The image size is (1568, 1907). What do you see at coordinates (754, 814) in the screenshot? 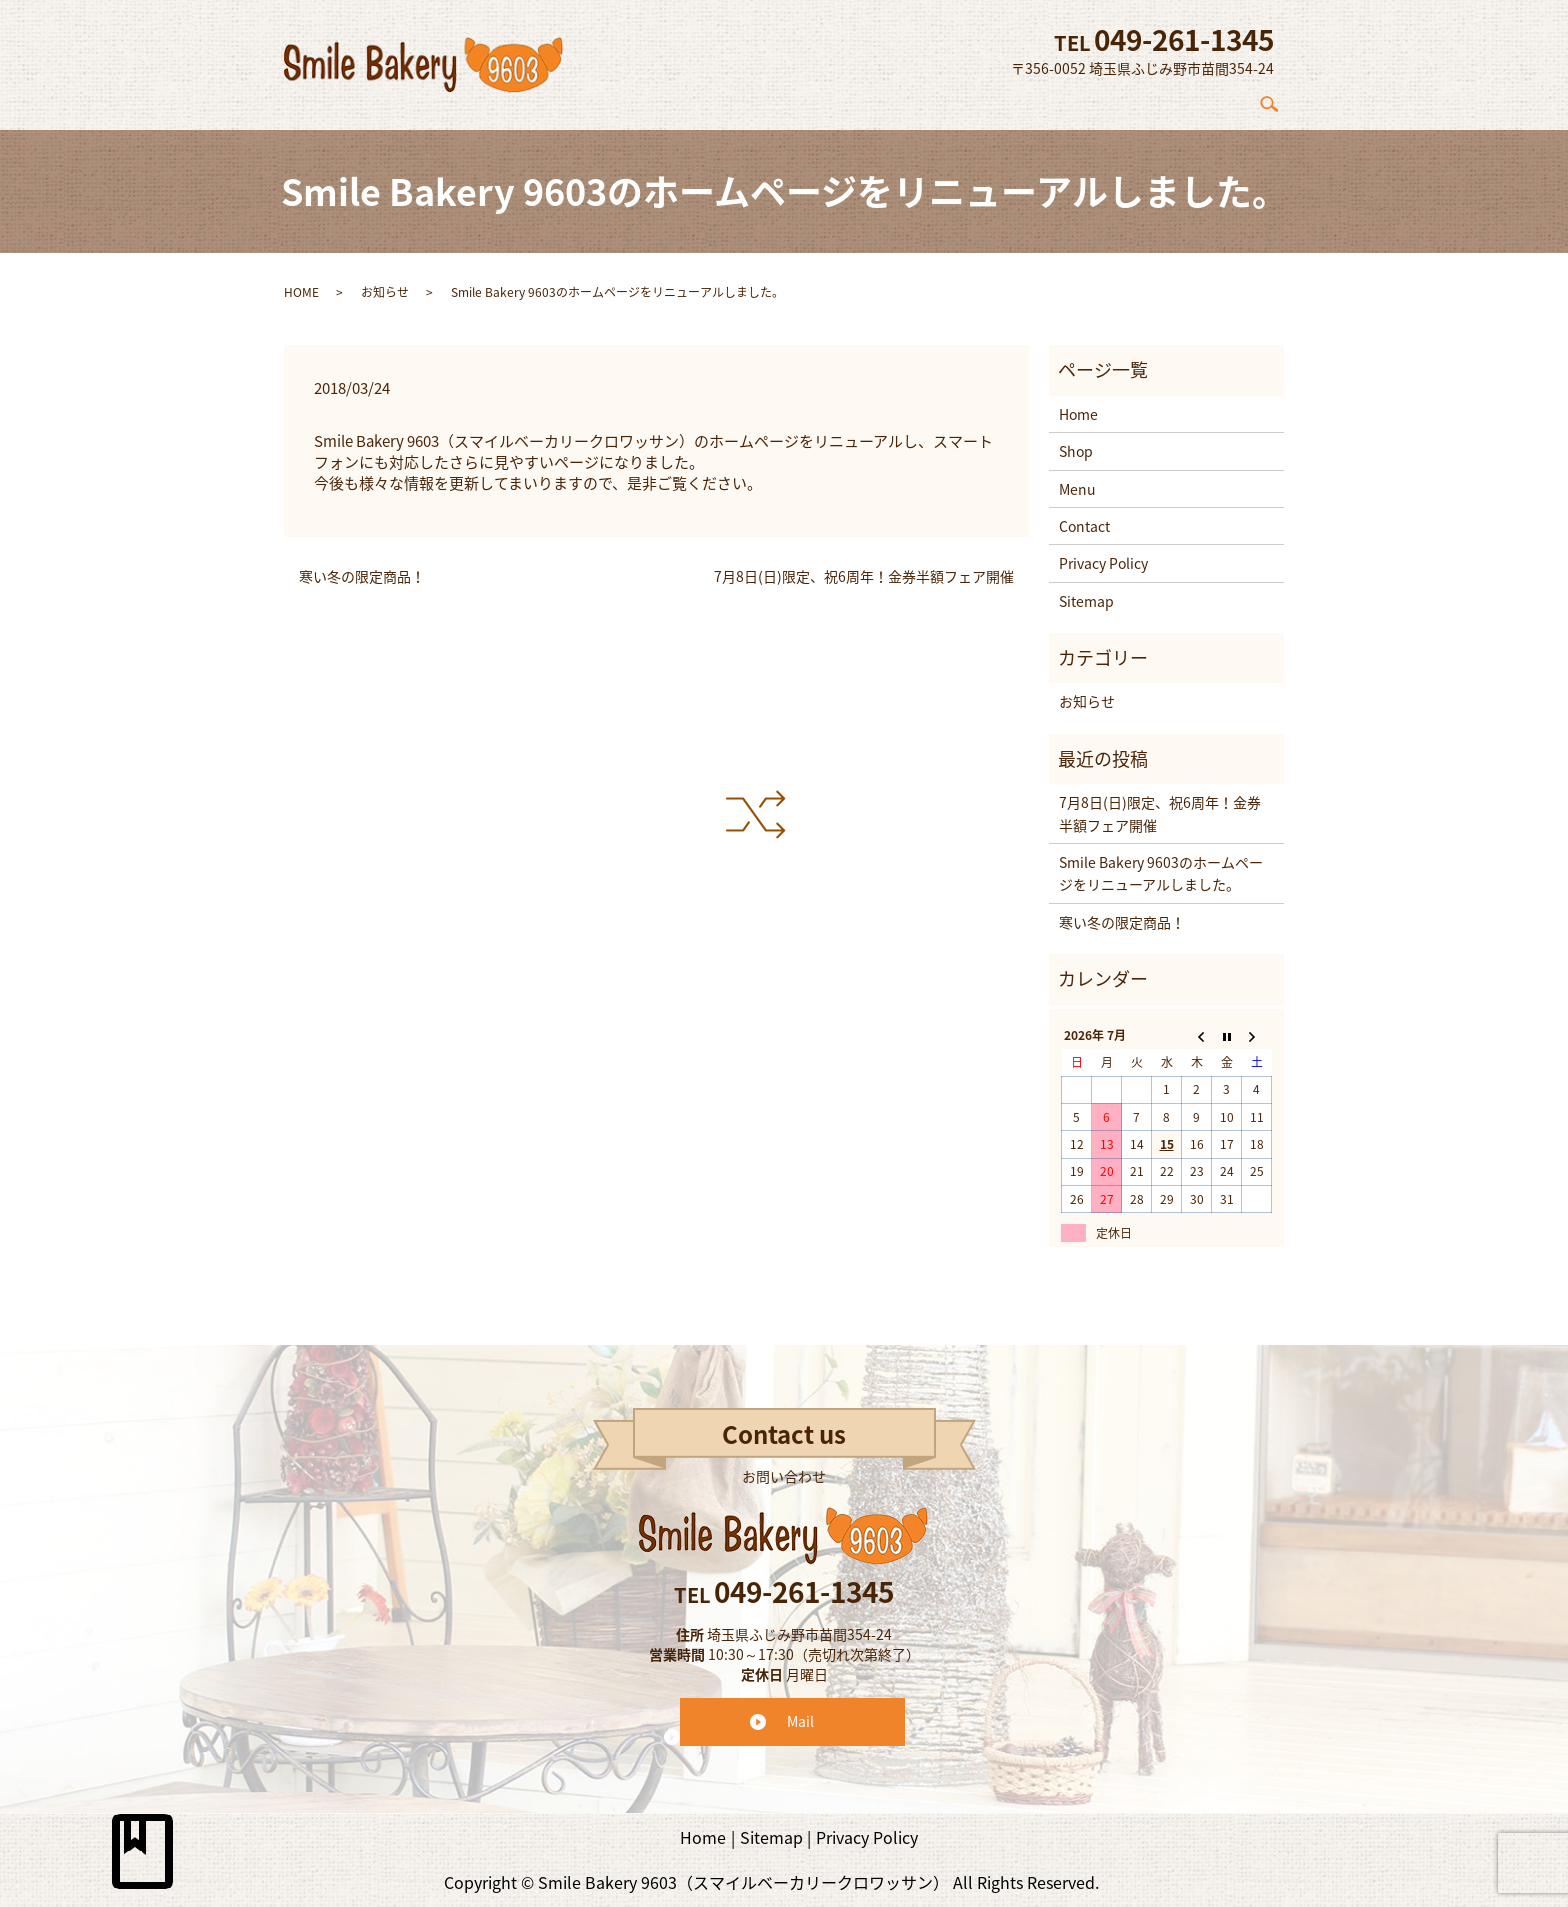
I see `shuffle or randomize playlist order` at bounding box center [754, 814].